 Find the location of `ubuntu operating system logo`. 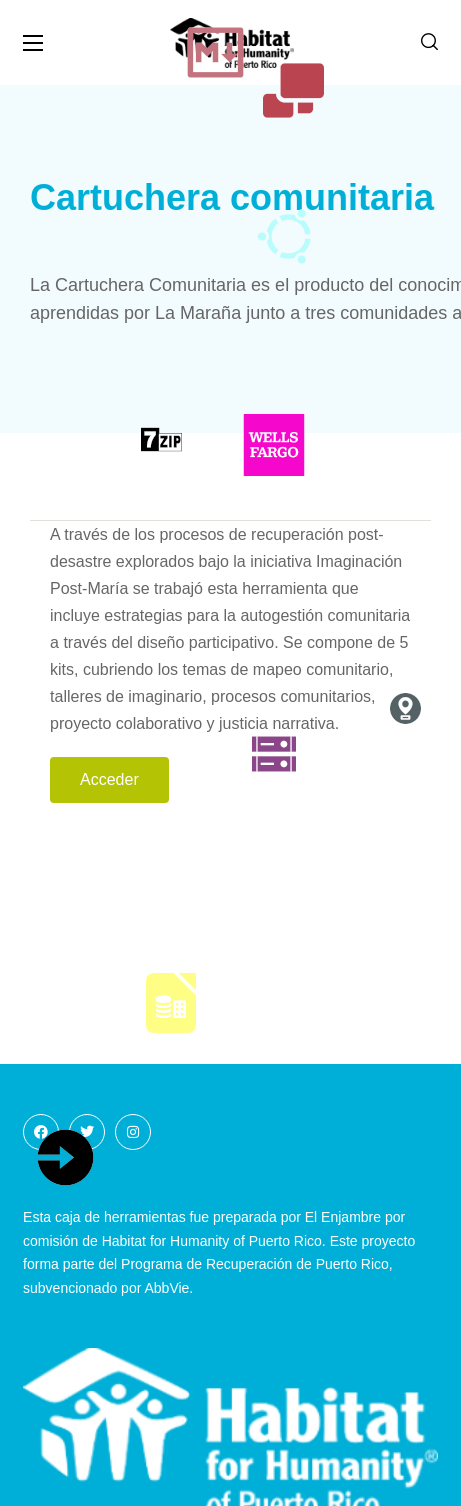

ubuntu operating system logo is located at coordinates (288, 236).